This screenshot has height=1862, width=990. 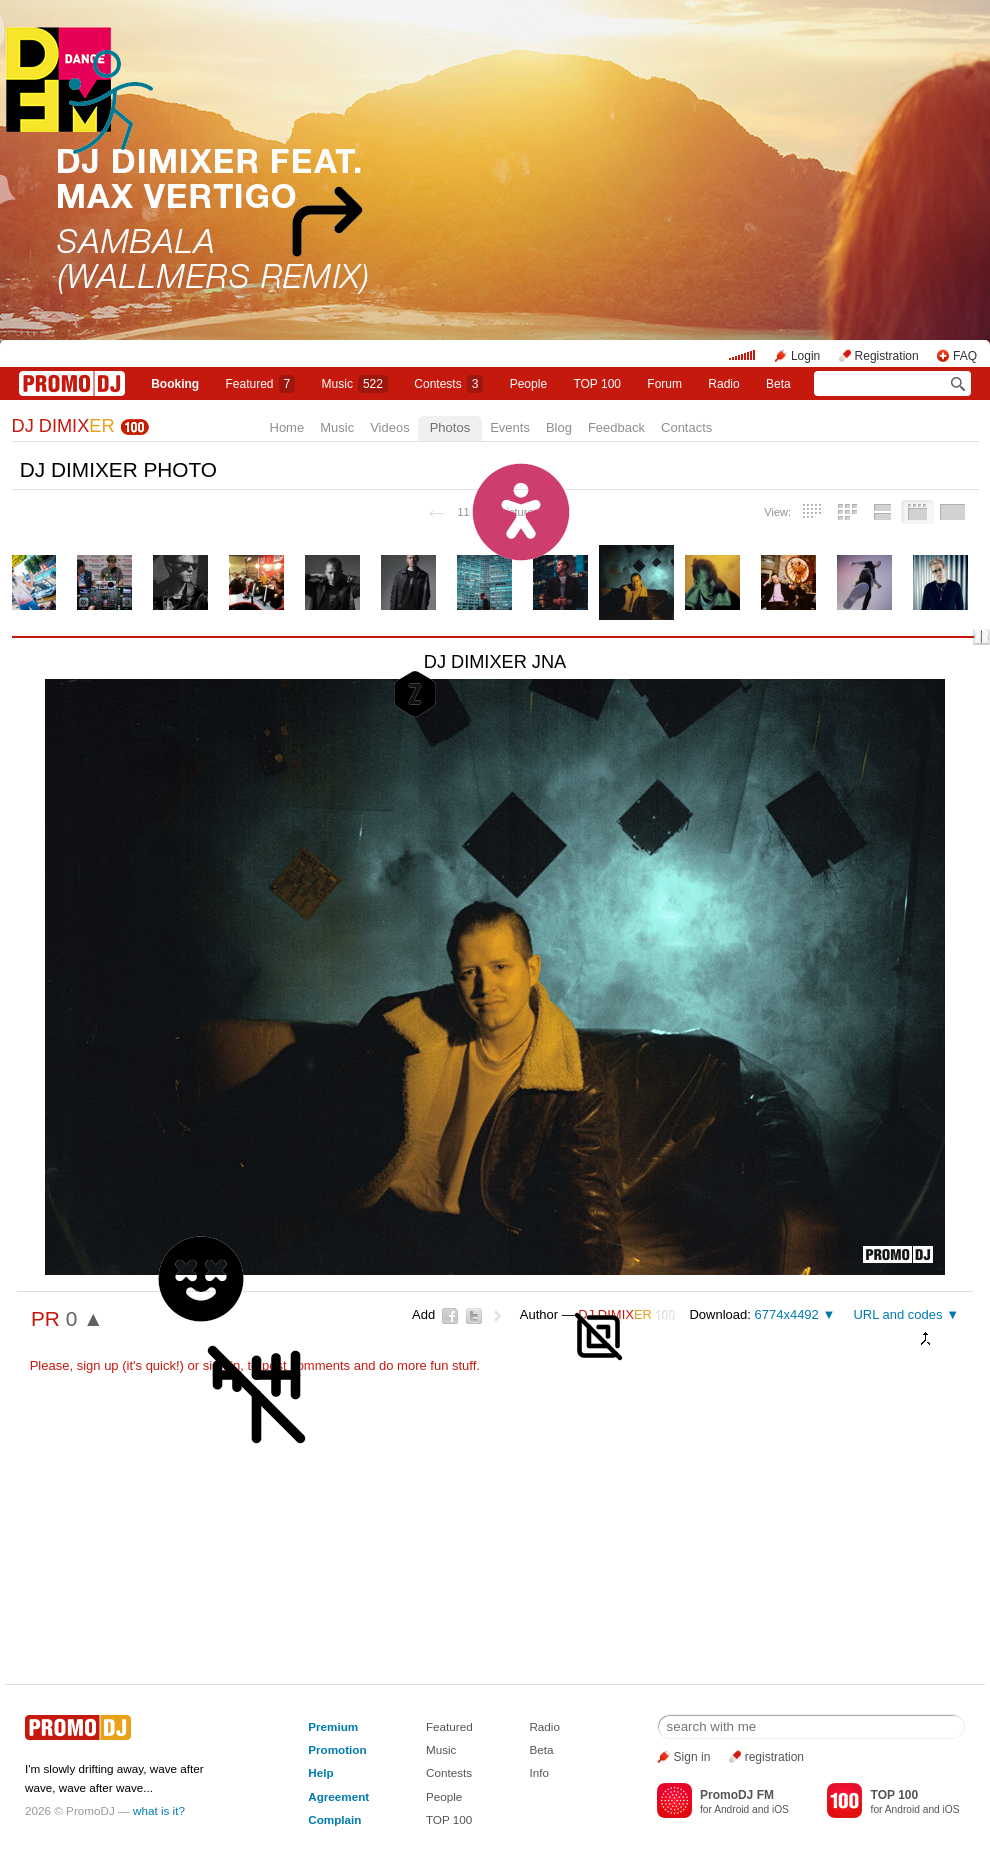 I want to click on indicates no signal or connection unavailable, so click(x=256, y=1394).